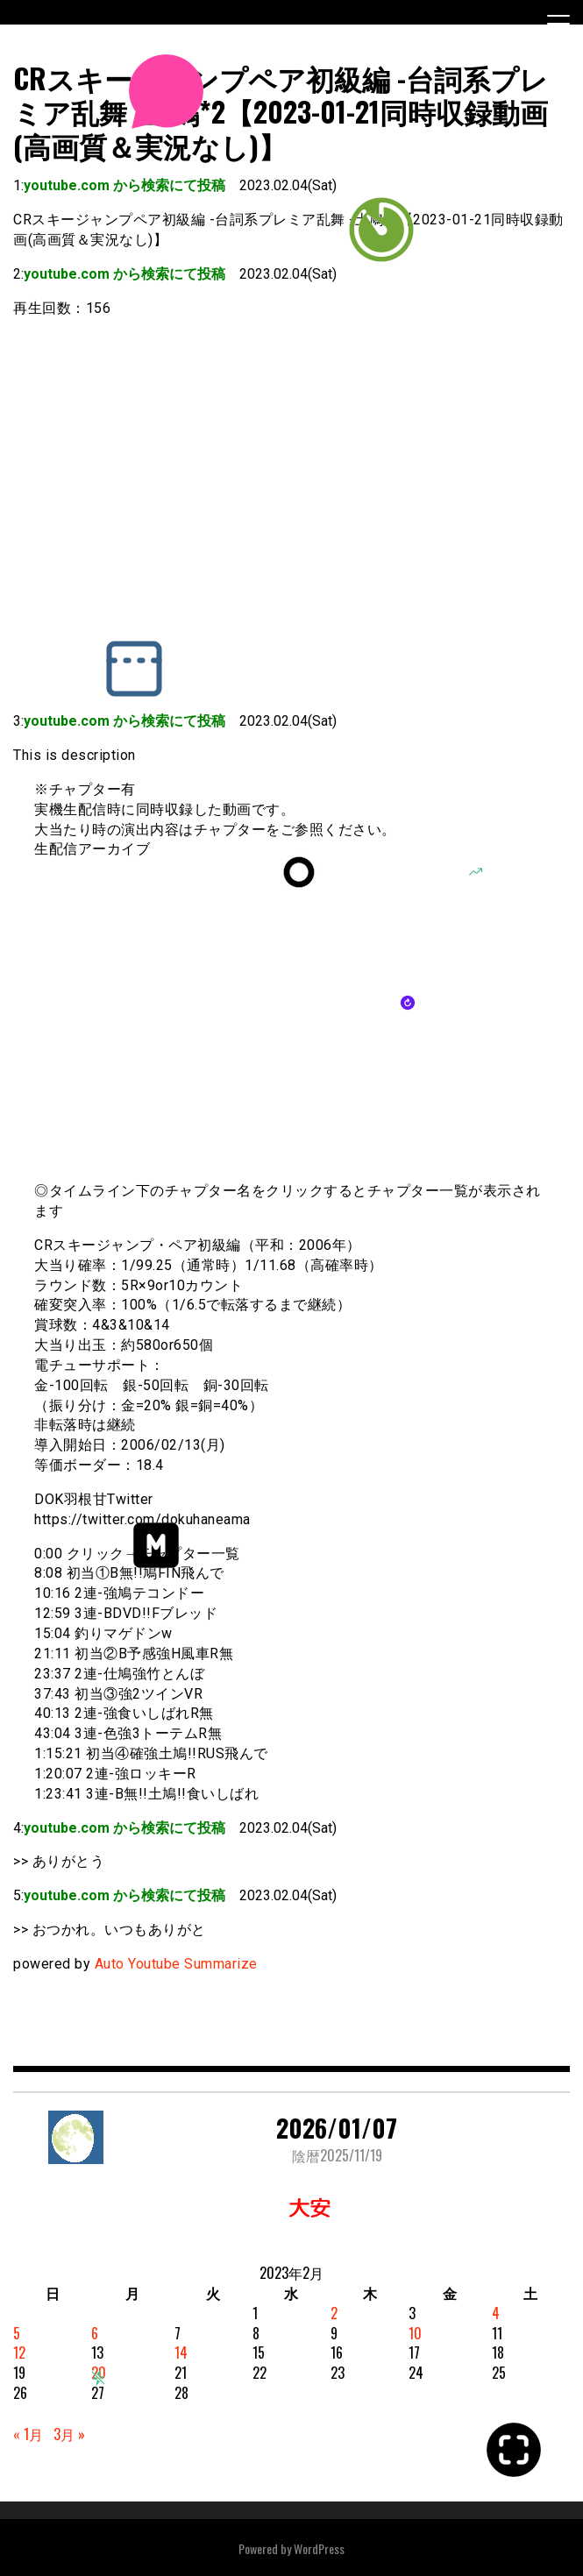 The height and width of the screenshot is (2576, 583). What do you see at coordinates (98, 2378) in the screenshot?
I see `disable camera flash` at bounding box center [98, 2378].